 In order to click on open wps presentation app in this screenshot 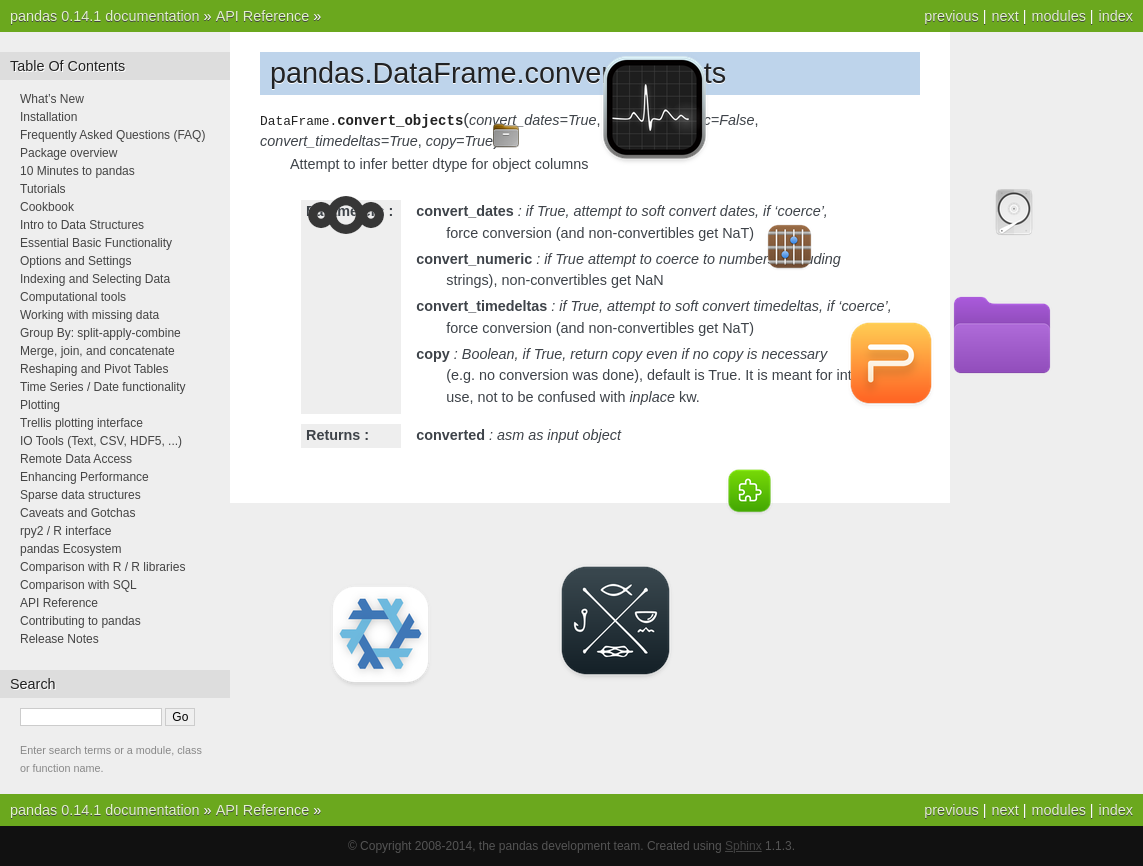, I will do `click(891, 363)`.